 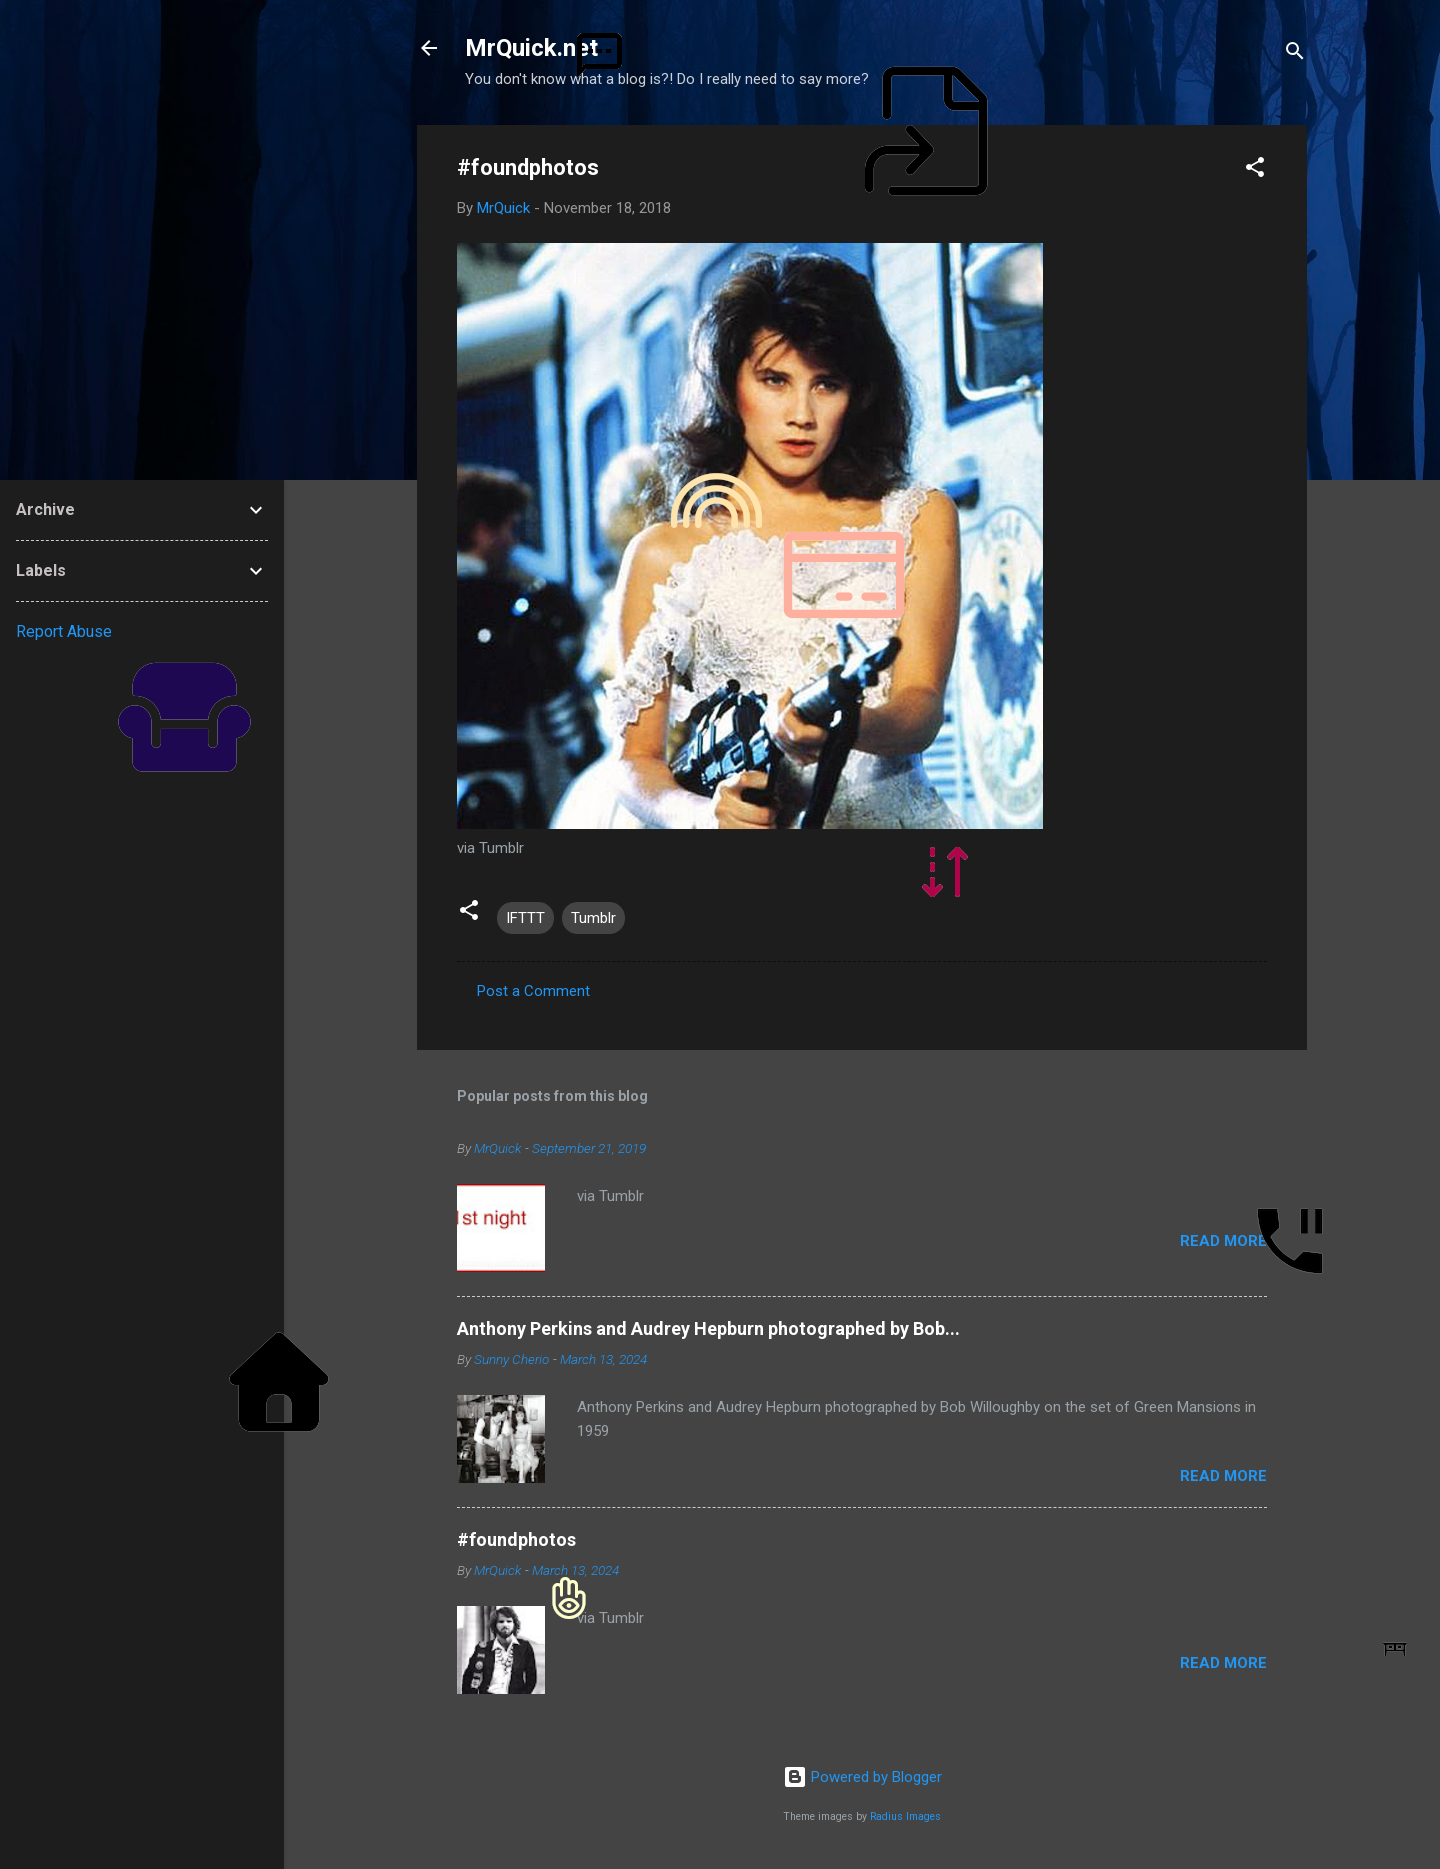 I want to click on access hand tracking or gesture recognition settings, so click(x=569, y=1598).